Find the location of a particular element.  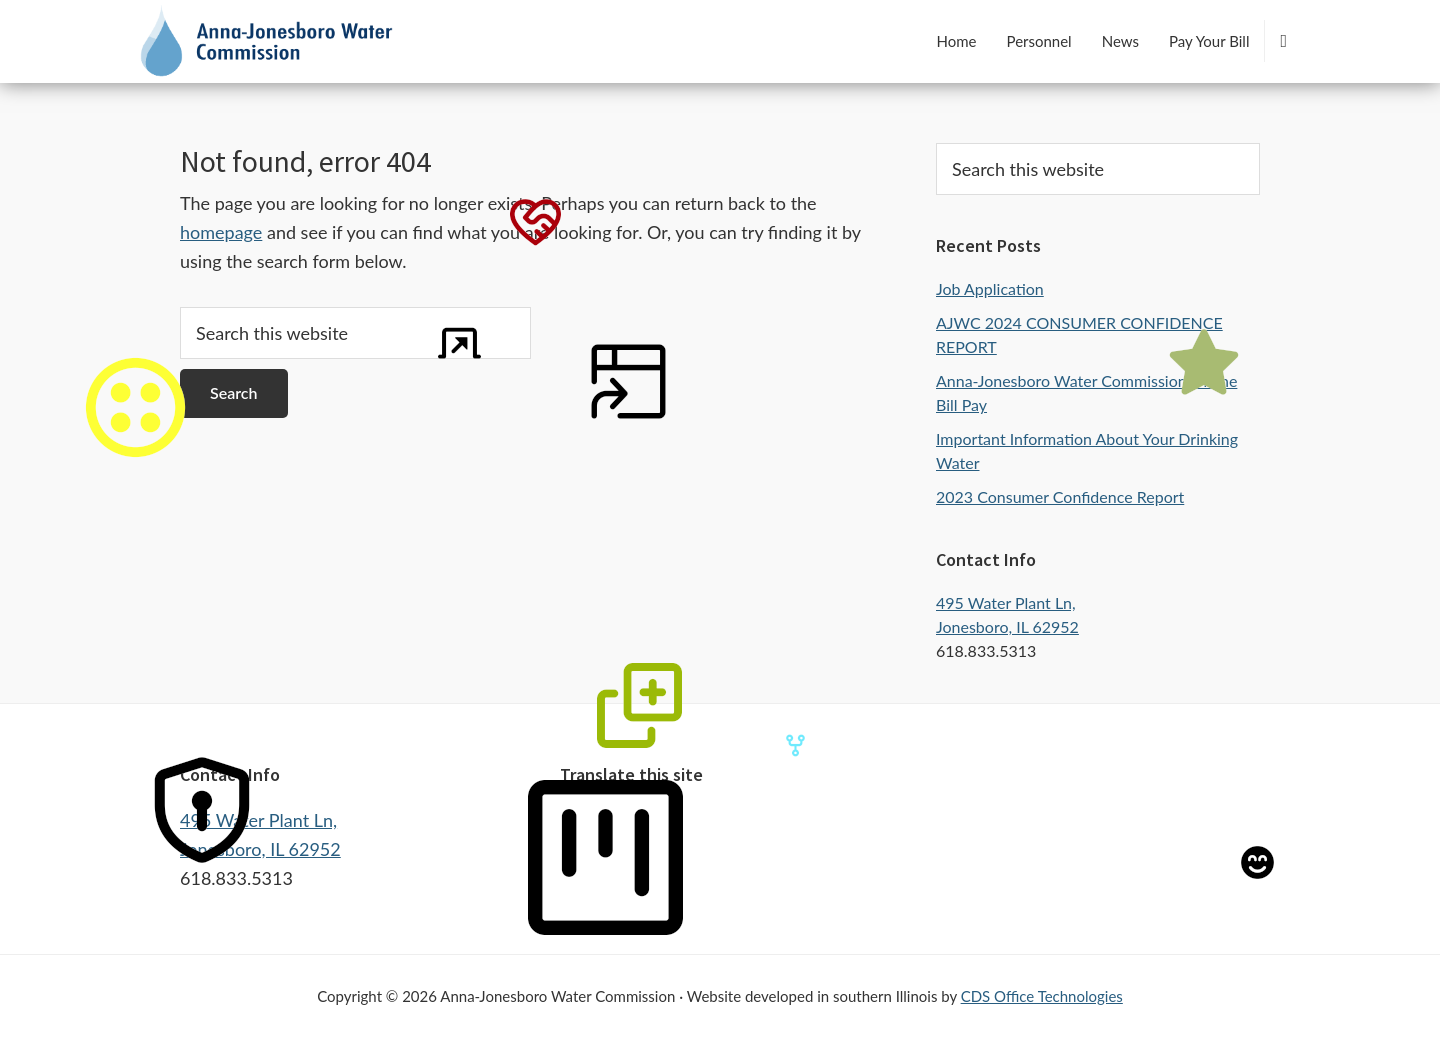

view community code of conduct is located at coordinates (535, 221).